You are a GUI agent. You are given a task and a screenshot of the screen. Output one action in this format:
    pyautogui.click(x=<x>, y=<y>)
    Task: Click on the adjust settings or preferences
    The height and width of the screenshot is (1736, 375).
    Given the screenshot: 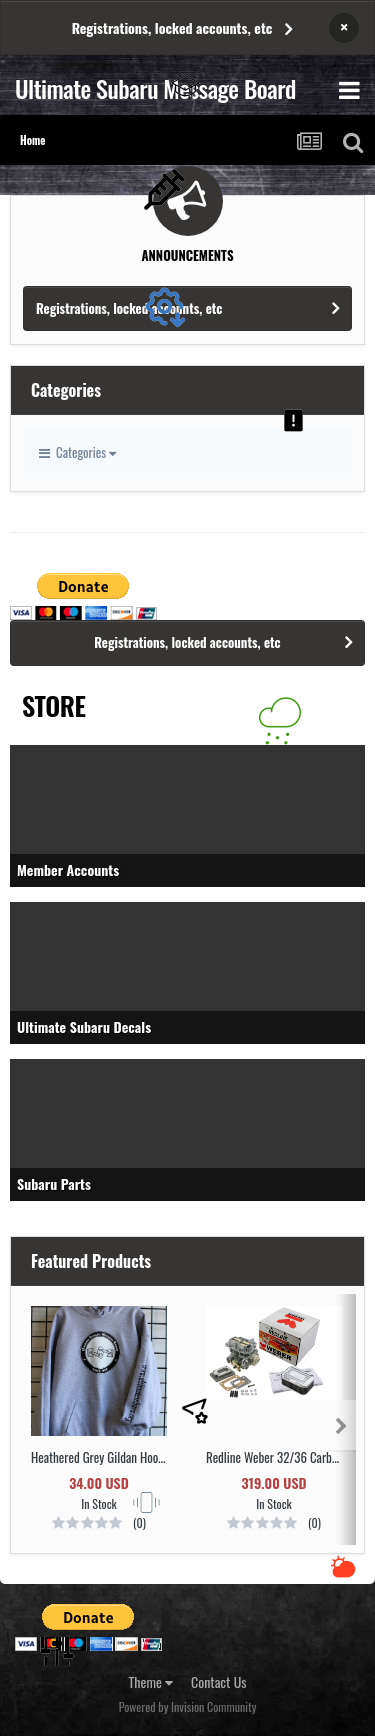 What is the action you would take?
    pyautogui.click(x=57, y=1651)
    